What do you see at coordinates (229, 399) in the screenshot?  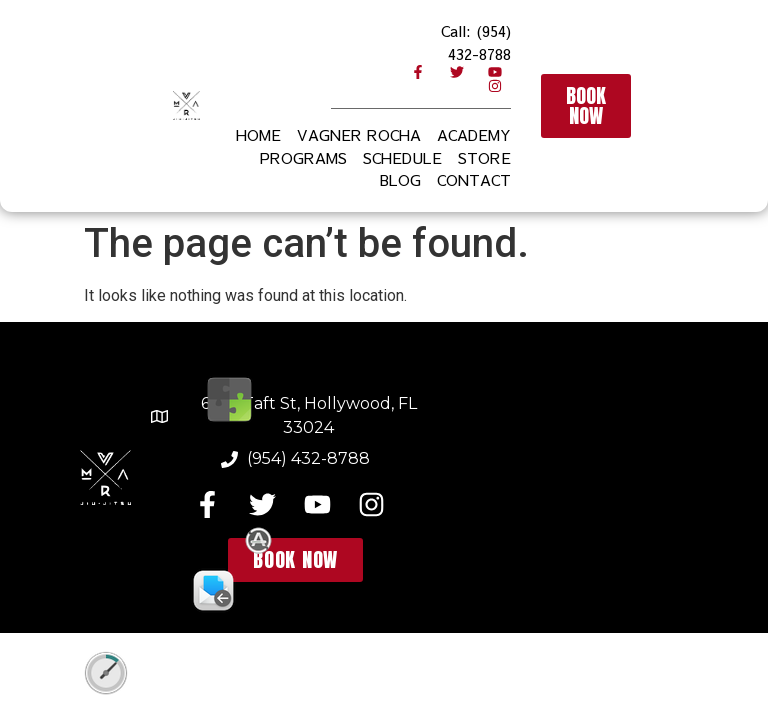 I see `open gnome shell extensions manager` at bounding box center [229, 399].